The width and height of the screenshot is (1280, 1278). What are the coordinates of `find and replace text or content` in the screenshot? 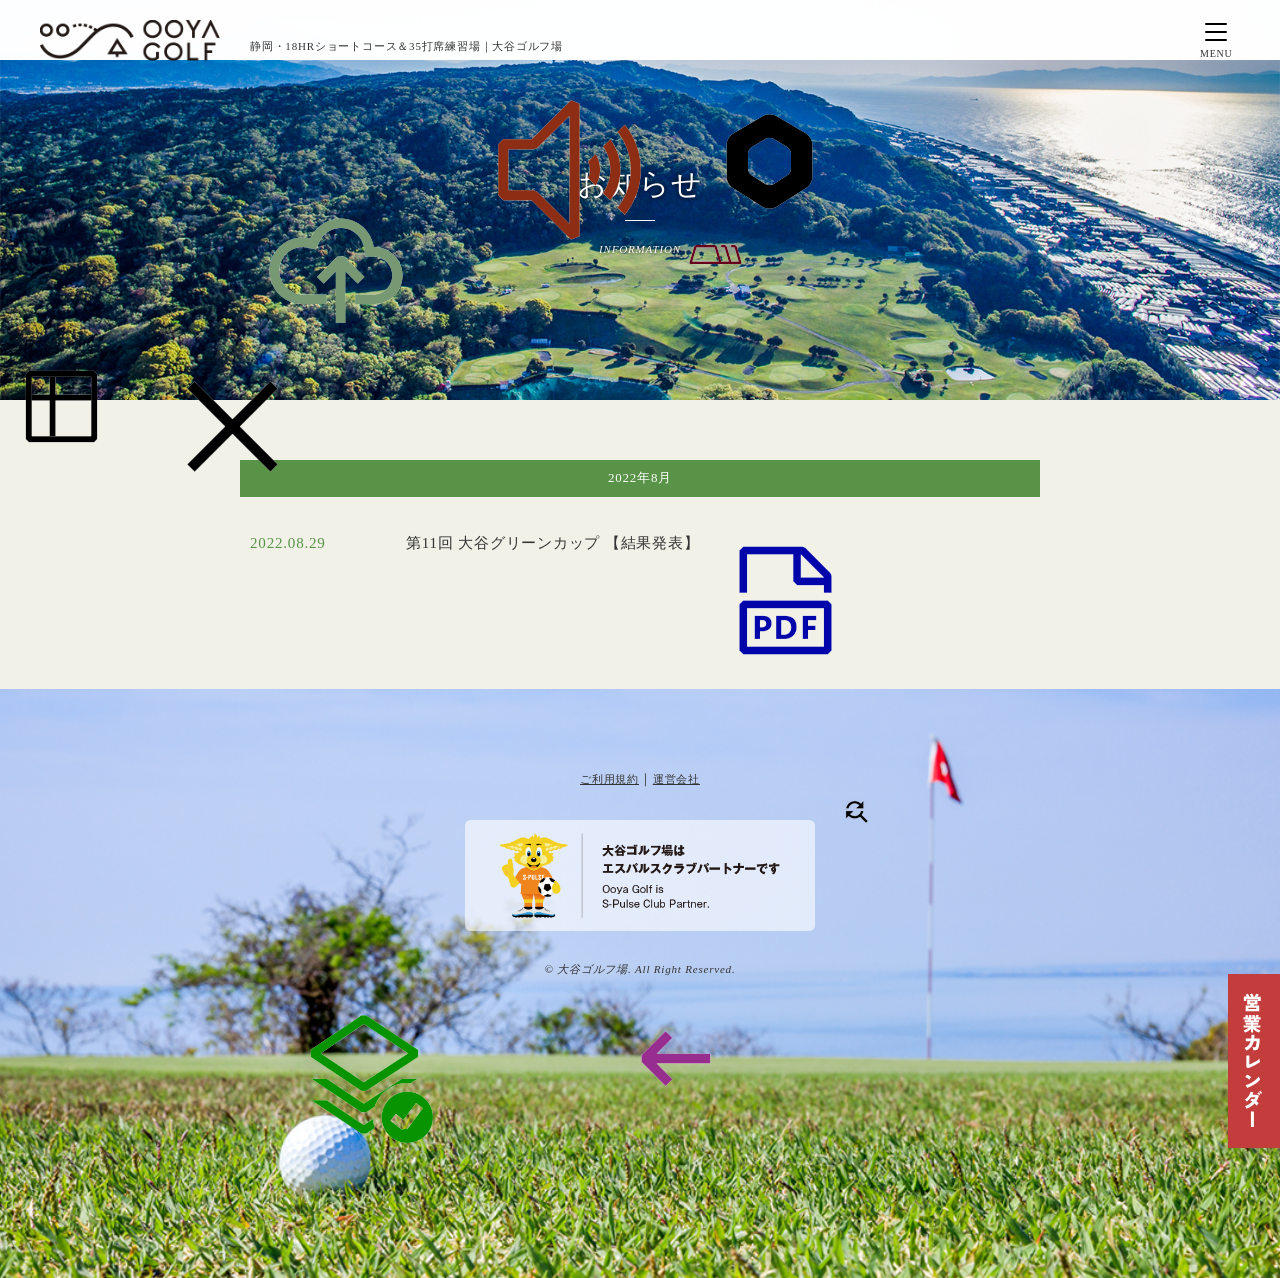 It's located at (856, 811).